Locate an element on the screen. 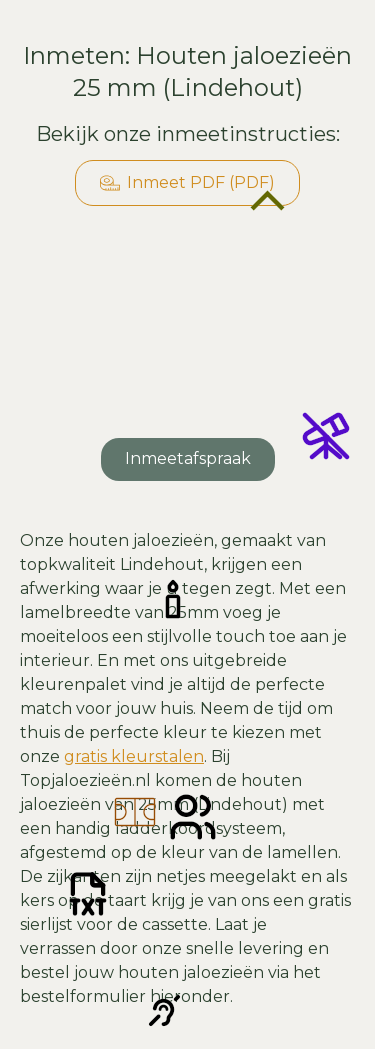  text file type indicator is located at coordinates (88, 894).